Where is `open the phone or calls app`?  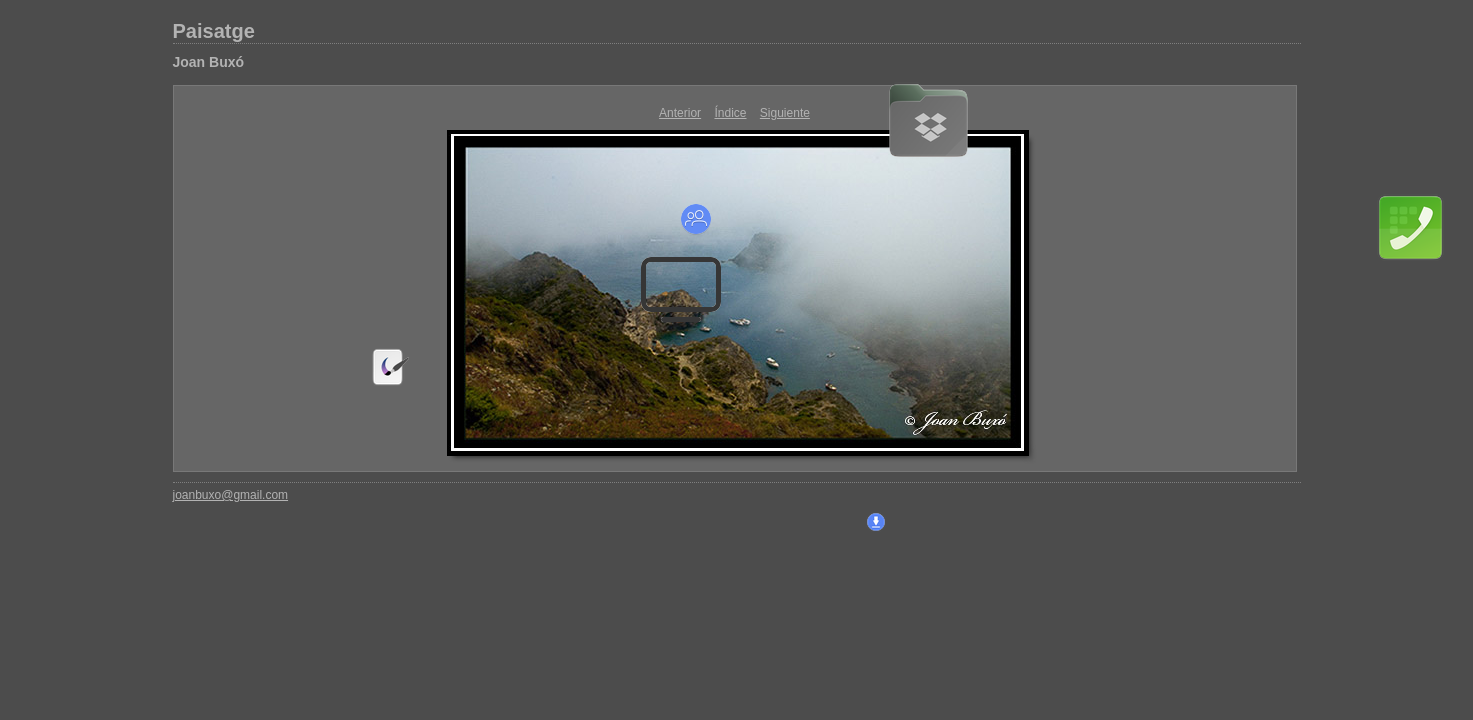 open the phone or calls app is located at coordinates (1410, 227).